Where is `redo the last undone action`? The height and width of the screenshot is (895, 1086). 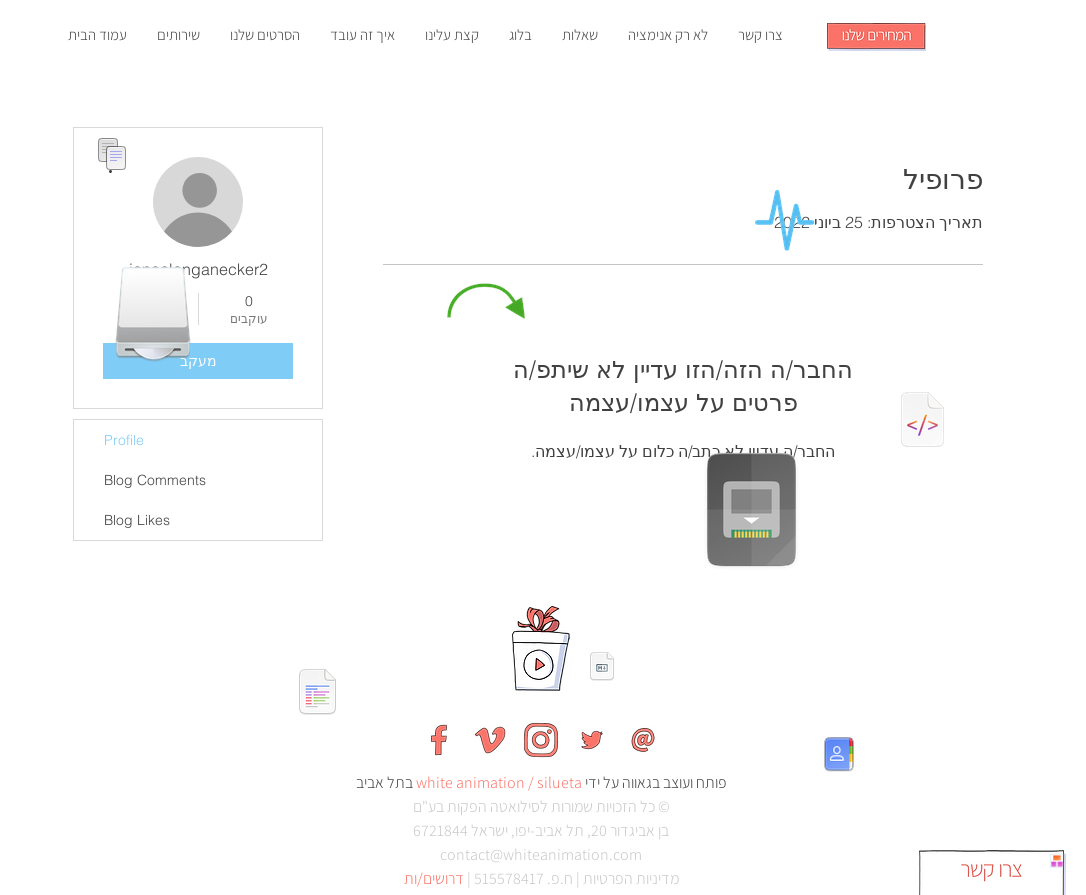
redo the last undone action is located at coordinates (486, 300).